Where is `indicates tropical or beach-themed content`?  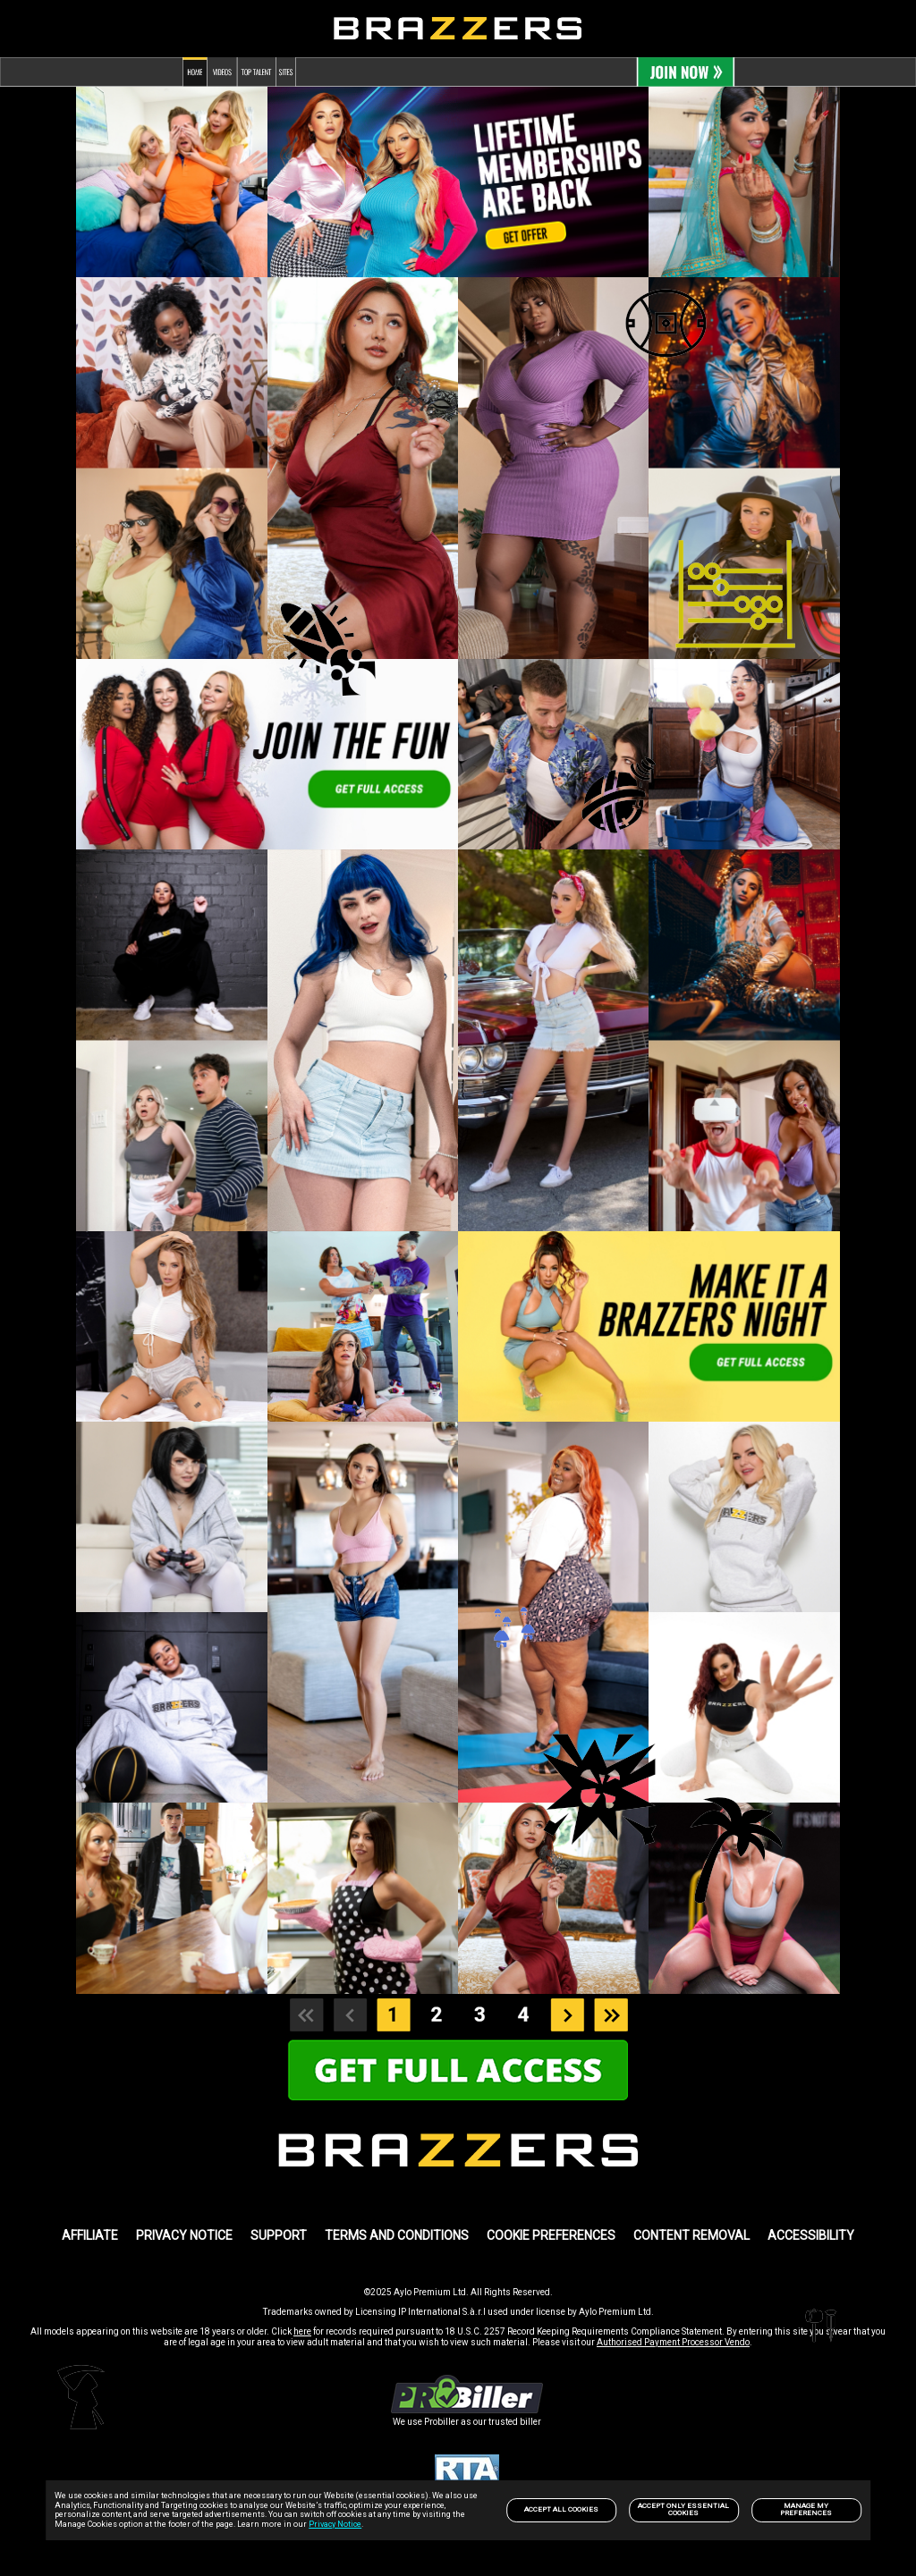 indicates tropical or beach-themed content is located at coordinates (735, 1850).